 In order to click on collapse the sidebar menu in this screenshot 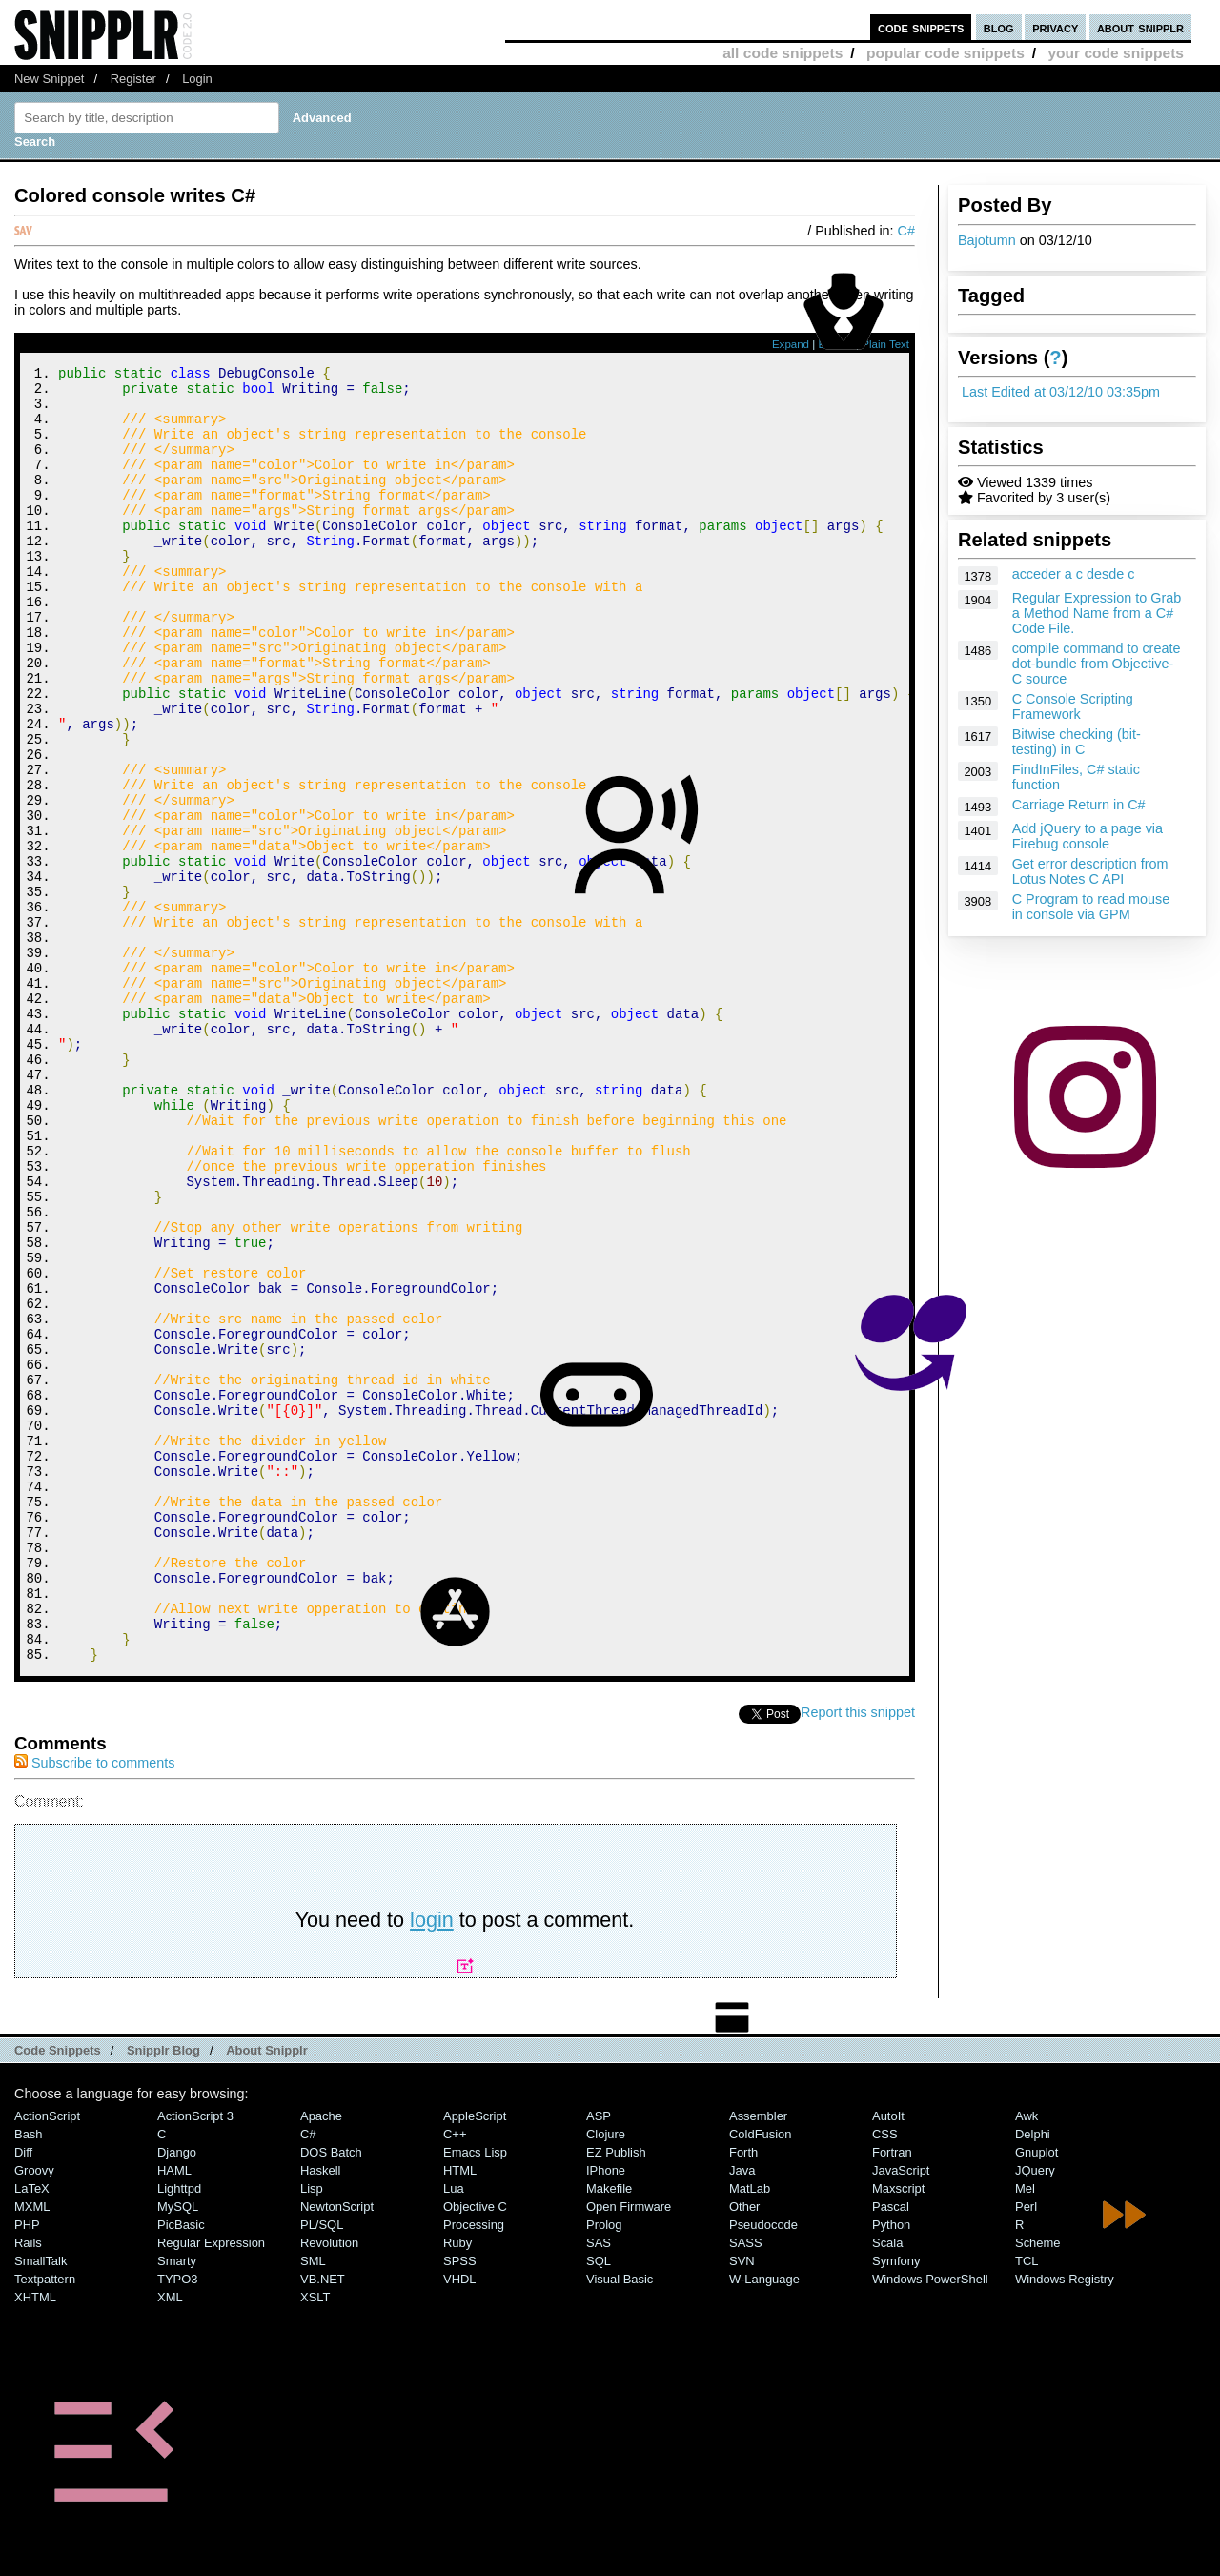, I will do `click(111, 2451)`.